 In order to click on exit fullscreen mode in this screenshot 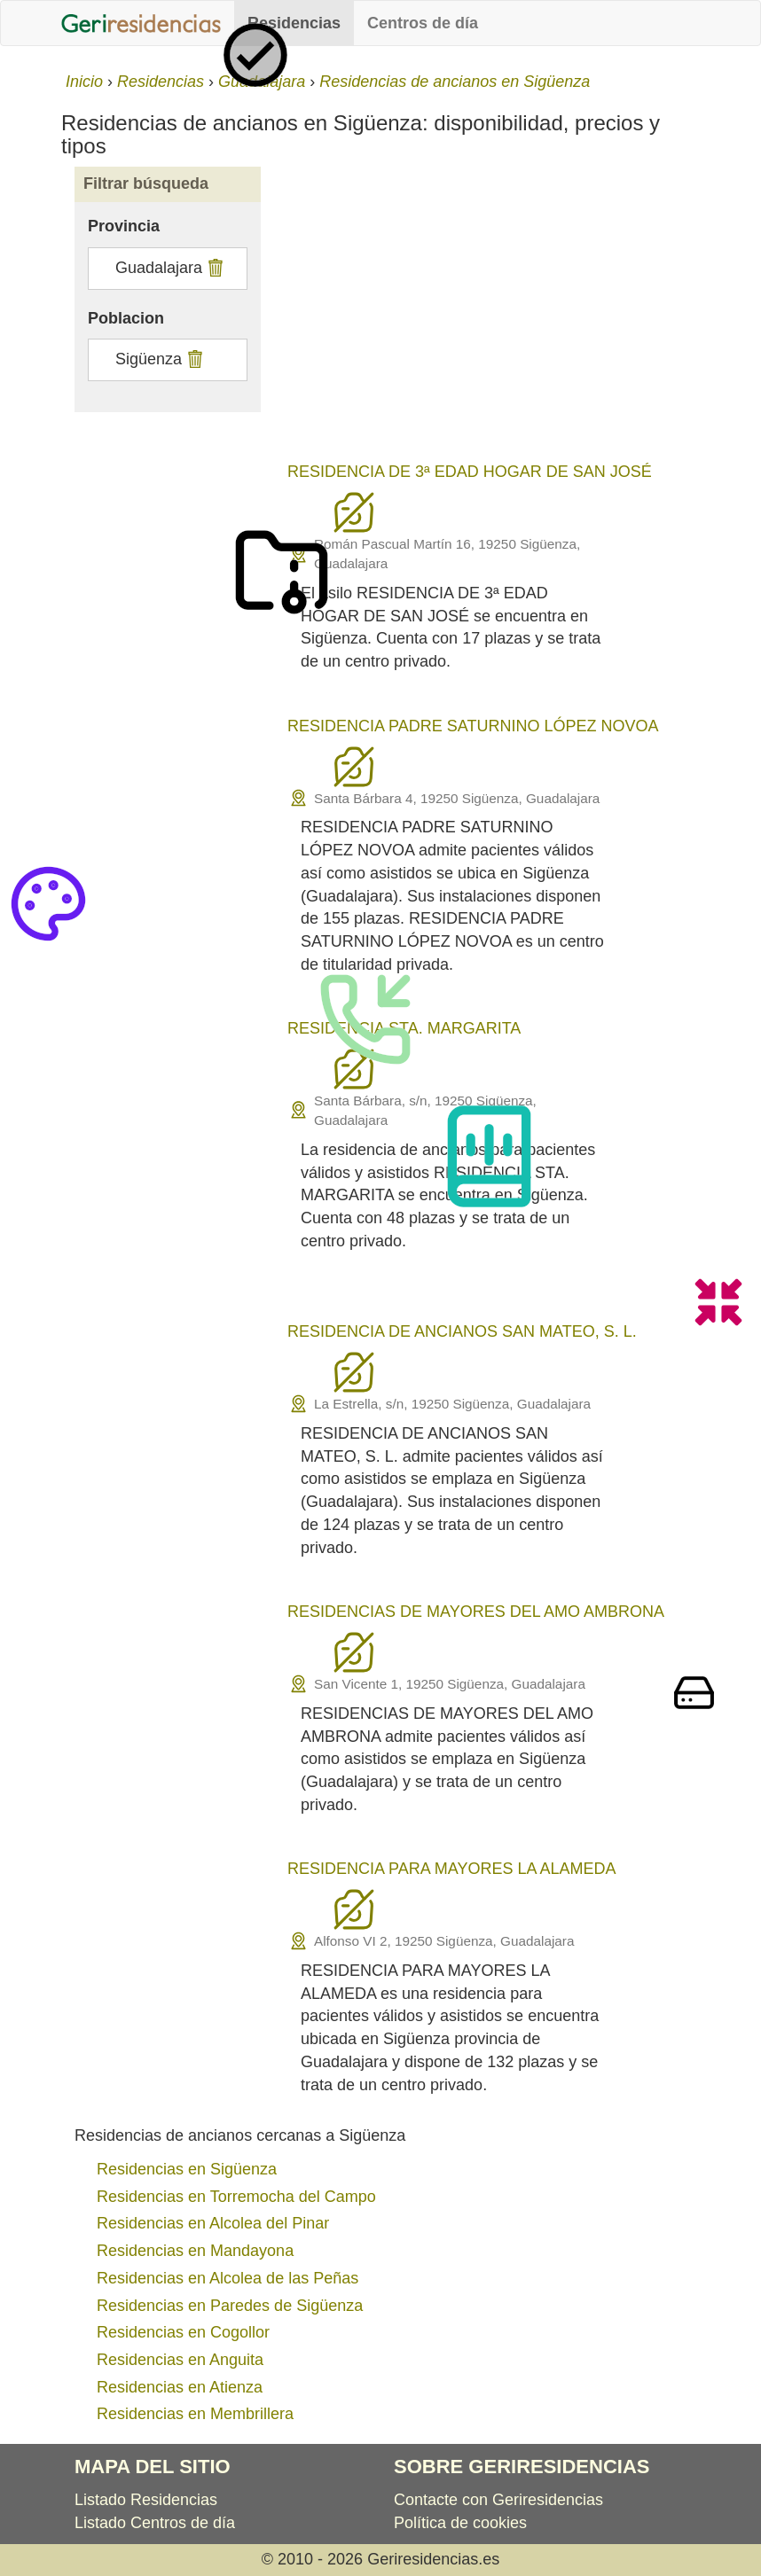, I will do `click(718, 1302)`.